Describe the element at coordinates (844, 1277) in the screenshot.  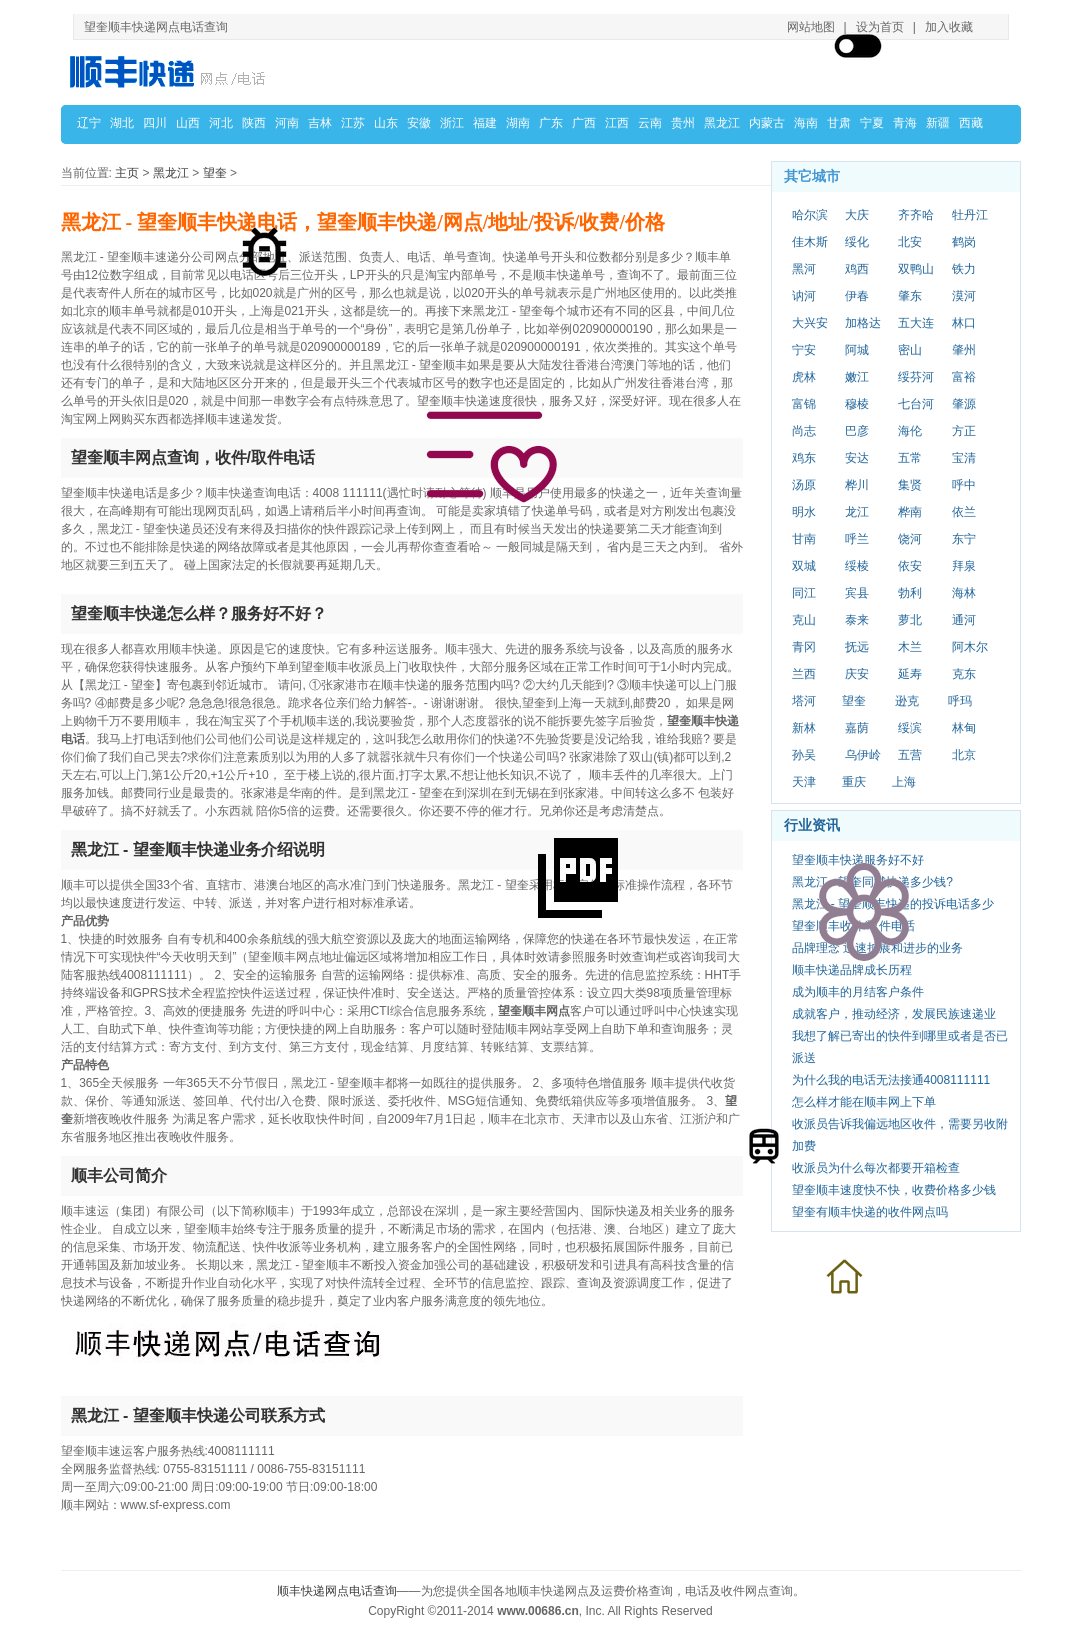
I see `navigate to the home screen` at that location.